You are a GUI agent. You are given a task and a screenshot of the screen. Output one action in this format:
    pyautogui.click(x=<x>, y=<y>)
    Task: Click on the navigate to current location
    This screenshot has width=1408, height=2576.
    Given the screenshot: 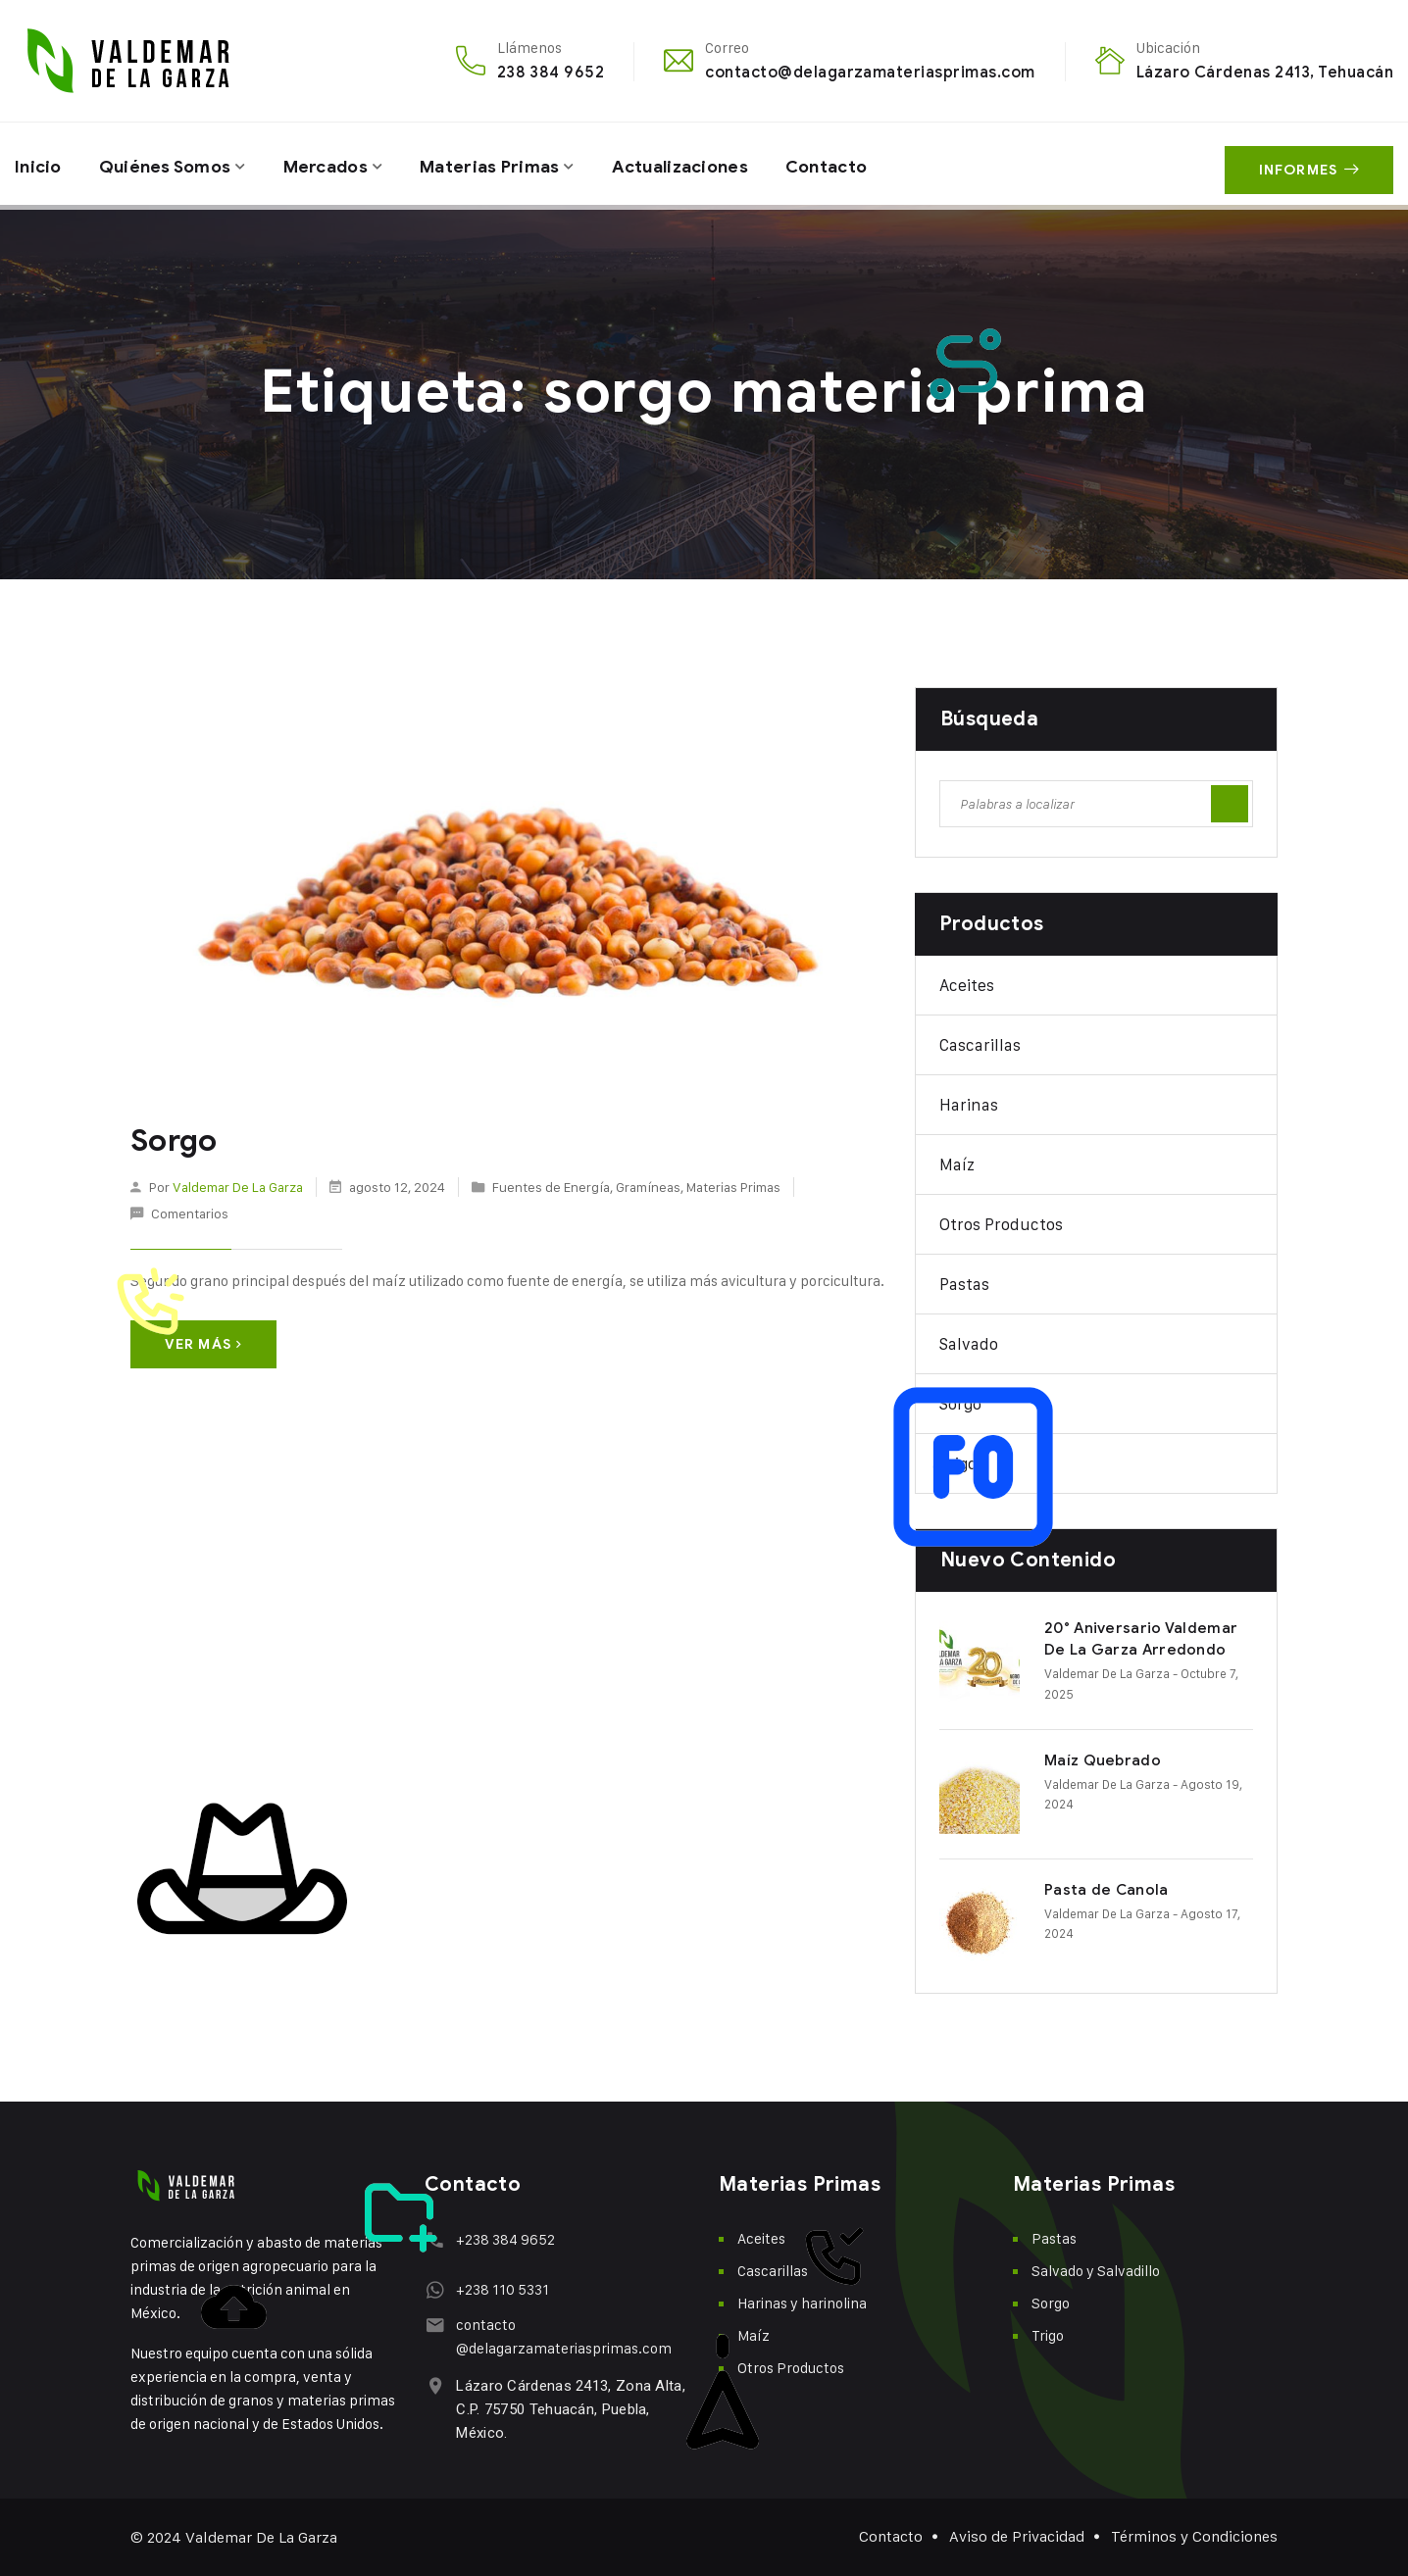 What is the action you would take?
    pyautogui.click(x=723, y=2395)
    